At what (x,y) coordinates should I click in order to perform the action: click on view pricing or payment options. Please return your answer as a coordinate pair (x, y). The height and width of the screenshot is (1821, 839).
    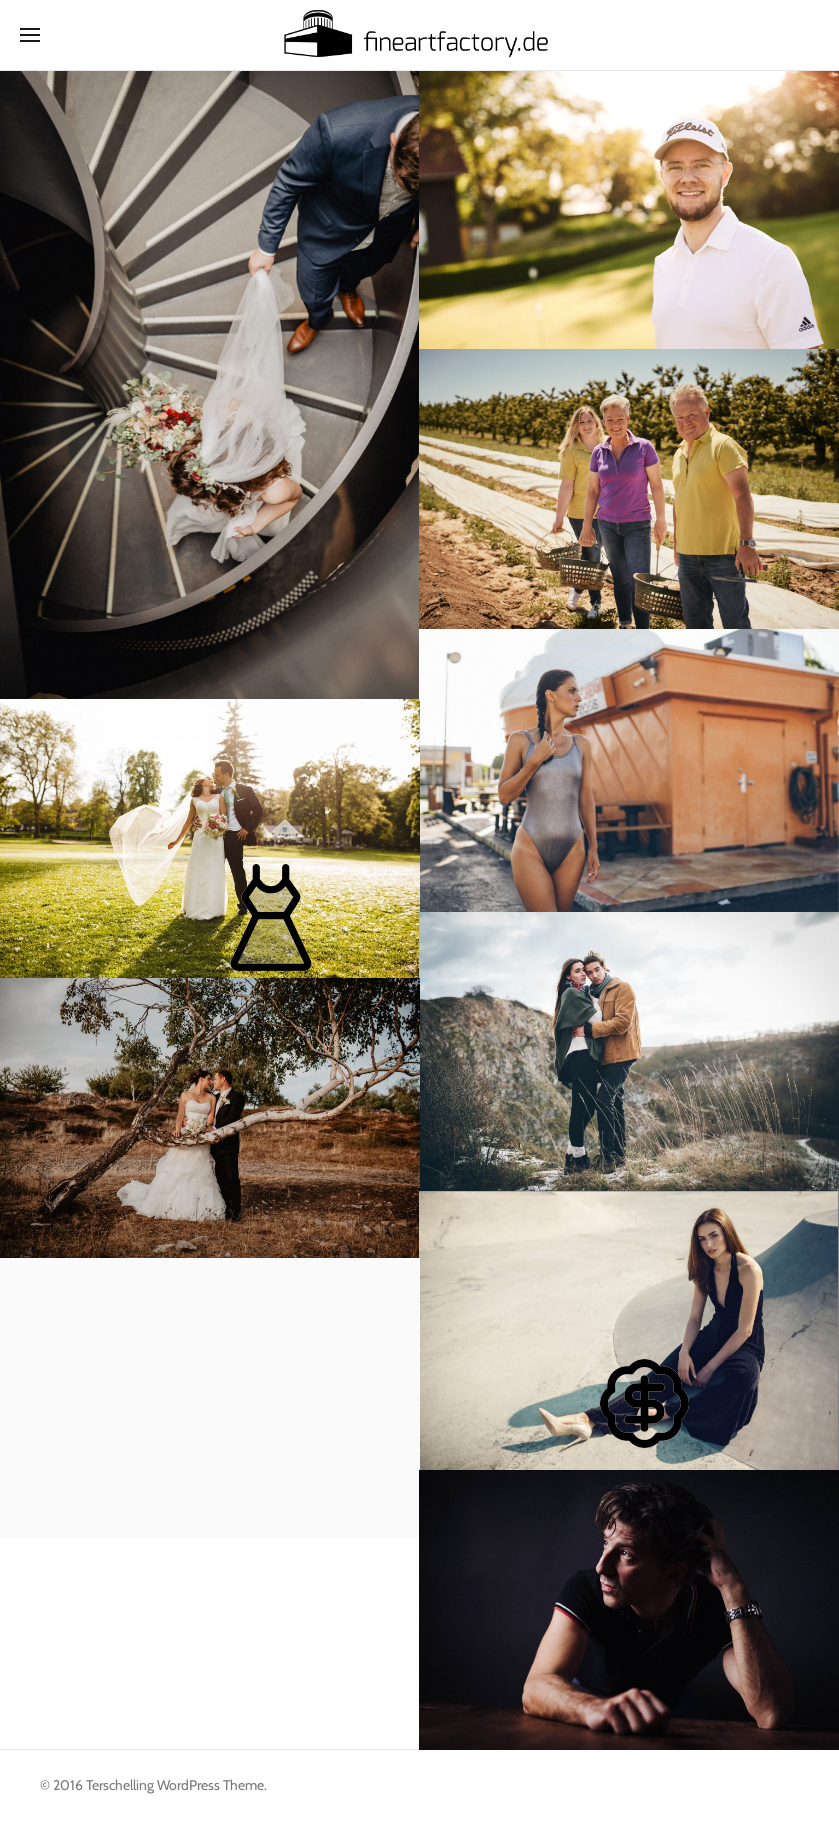
    Looking at the image, I should click on (644, 1403).